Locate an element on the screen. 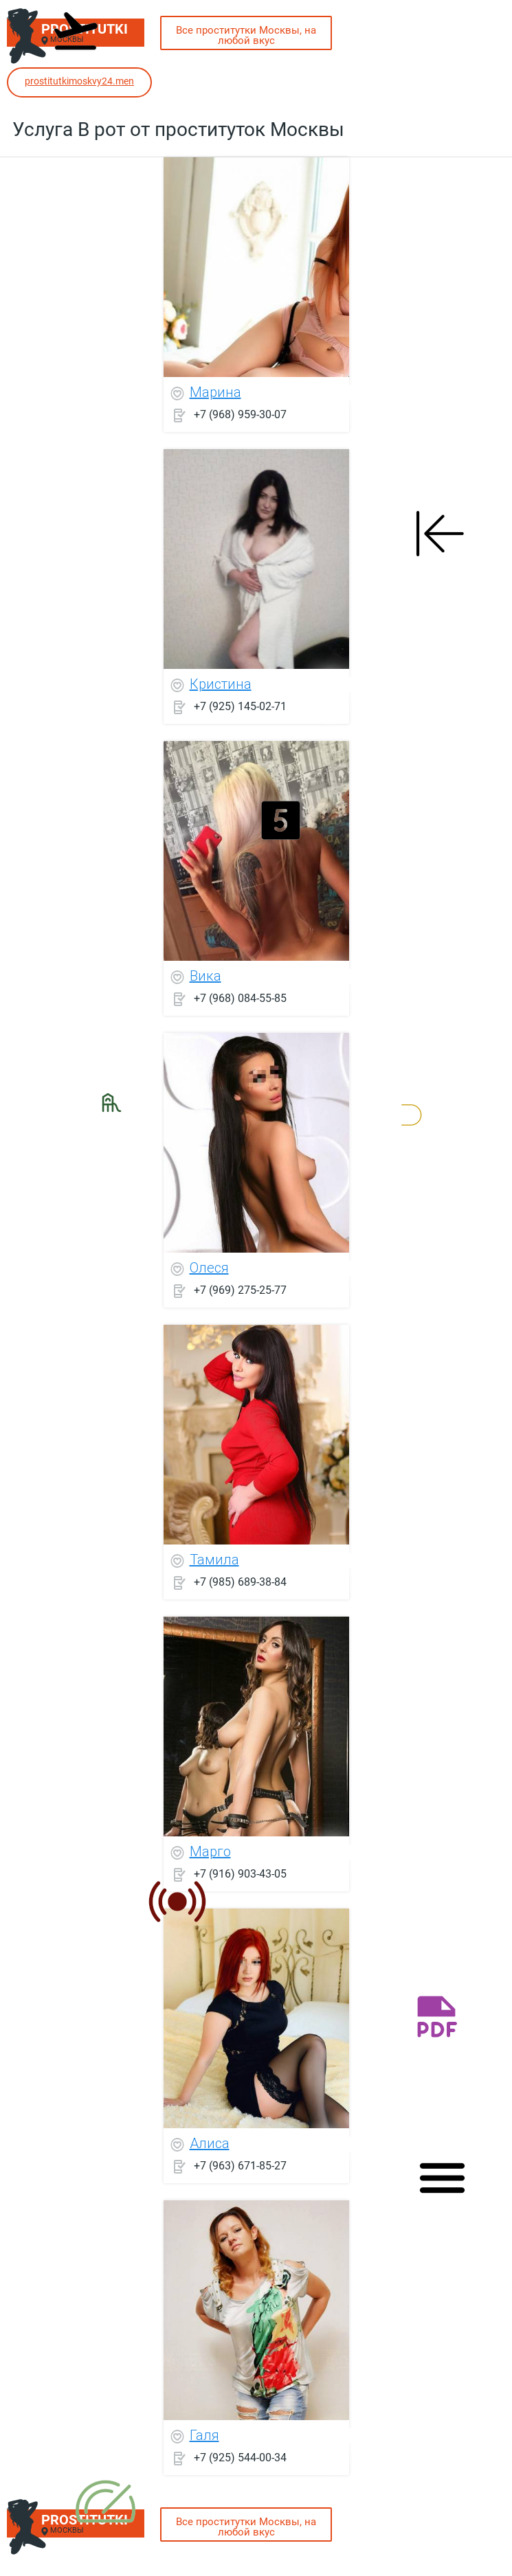 This screenshot has height=2576, width=512. open the navigation menu is located at coordinates (442, 2178).